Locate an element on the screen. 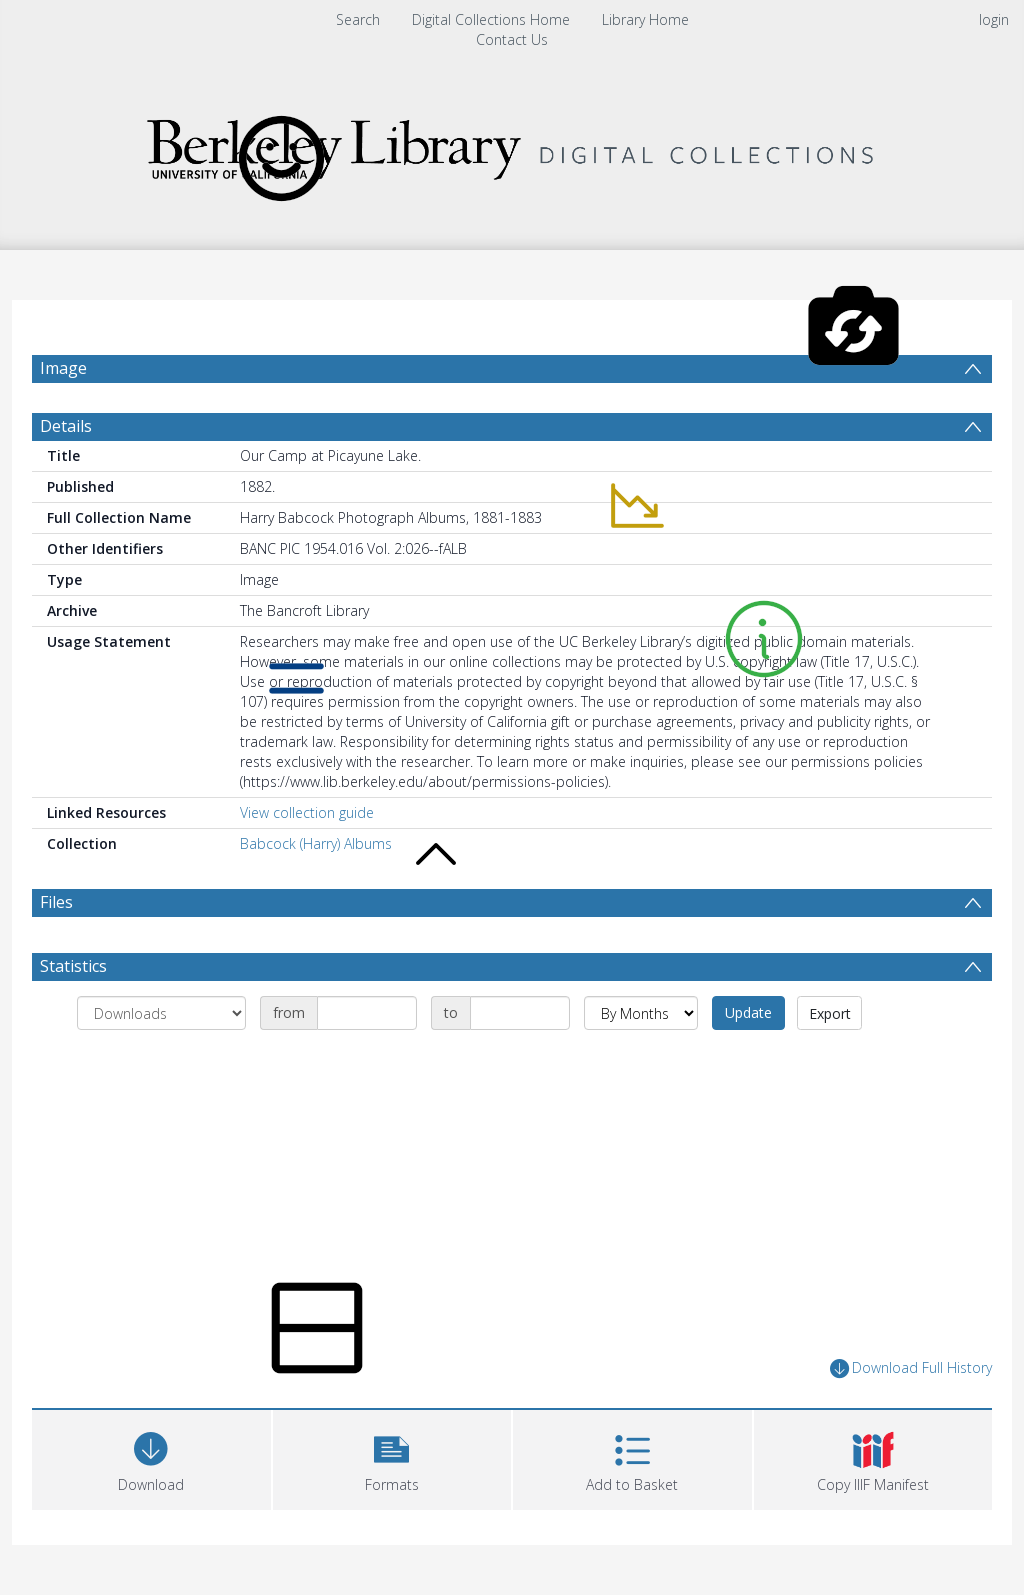  open navigation menu is located at coordinates (296, 678).